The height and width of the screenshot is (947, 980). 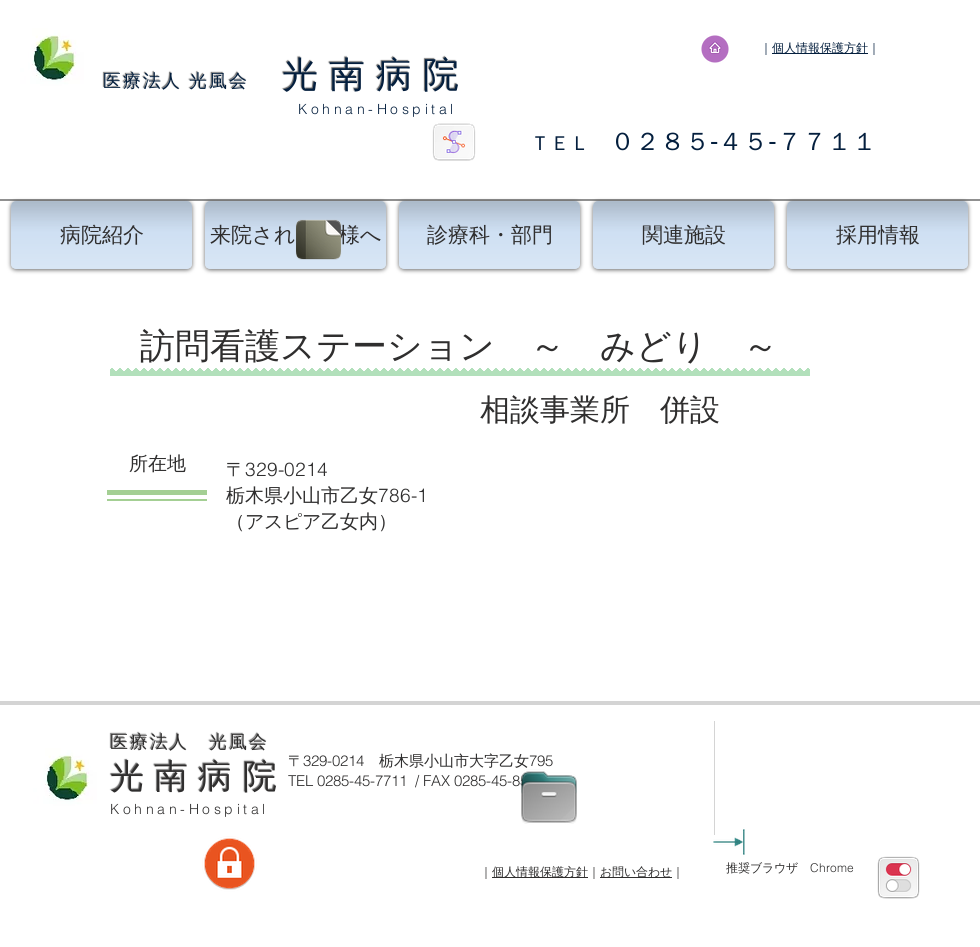 I want to click on indicates a file or folder is read-only, so click(x=229, y=863).